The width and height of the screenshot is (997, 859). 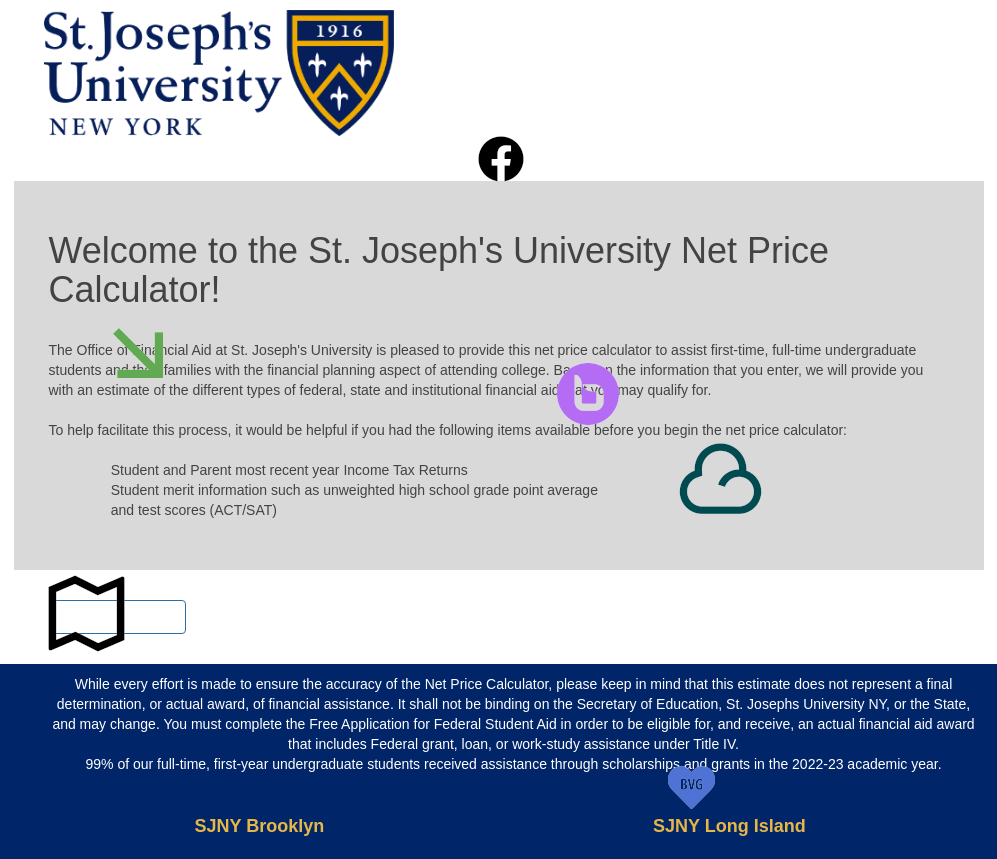 What do you see at coordinates (588, 394) in the screenshot?
I see `open BigBlueButton video conferencing app` at bounding box center [588, 394].